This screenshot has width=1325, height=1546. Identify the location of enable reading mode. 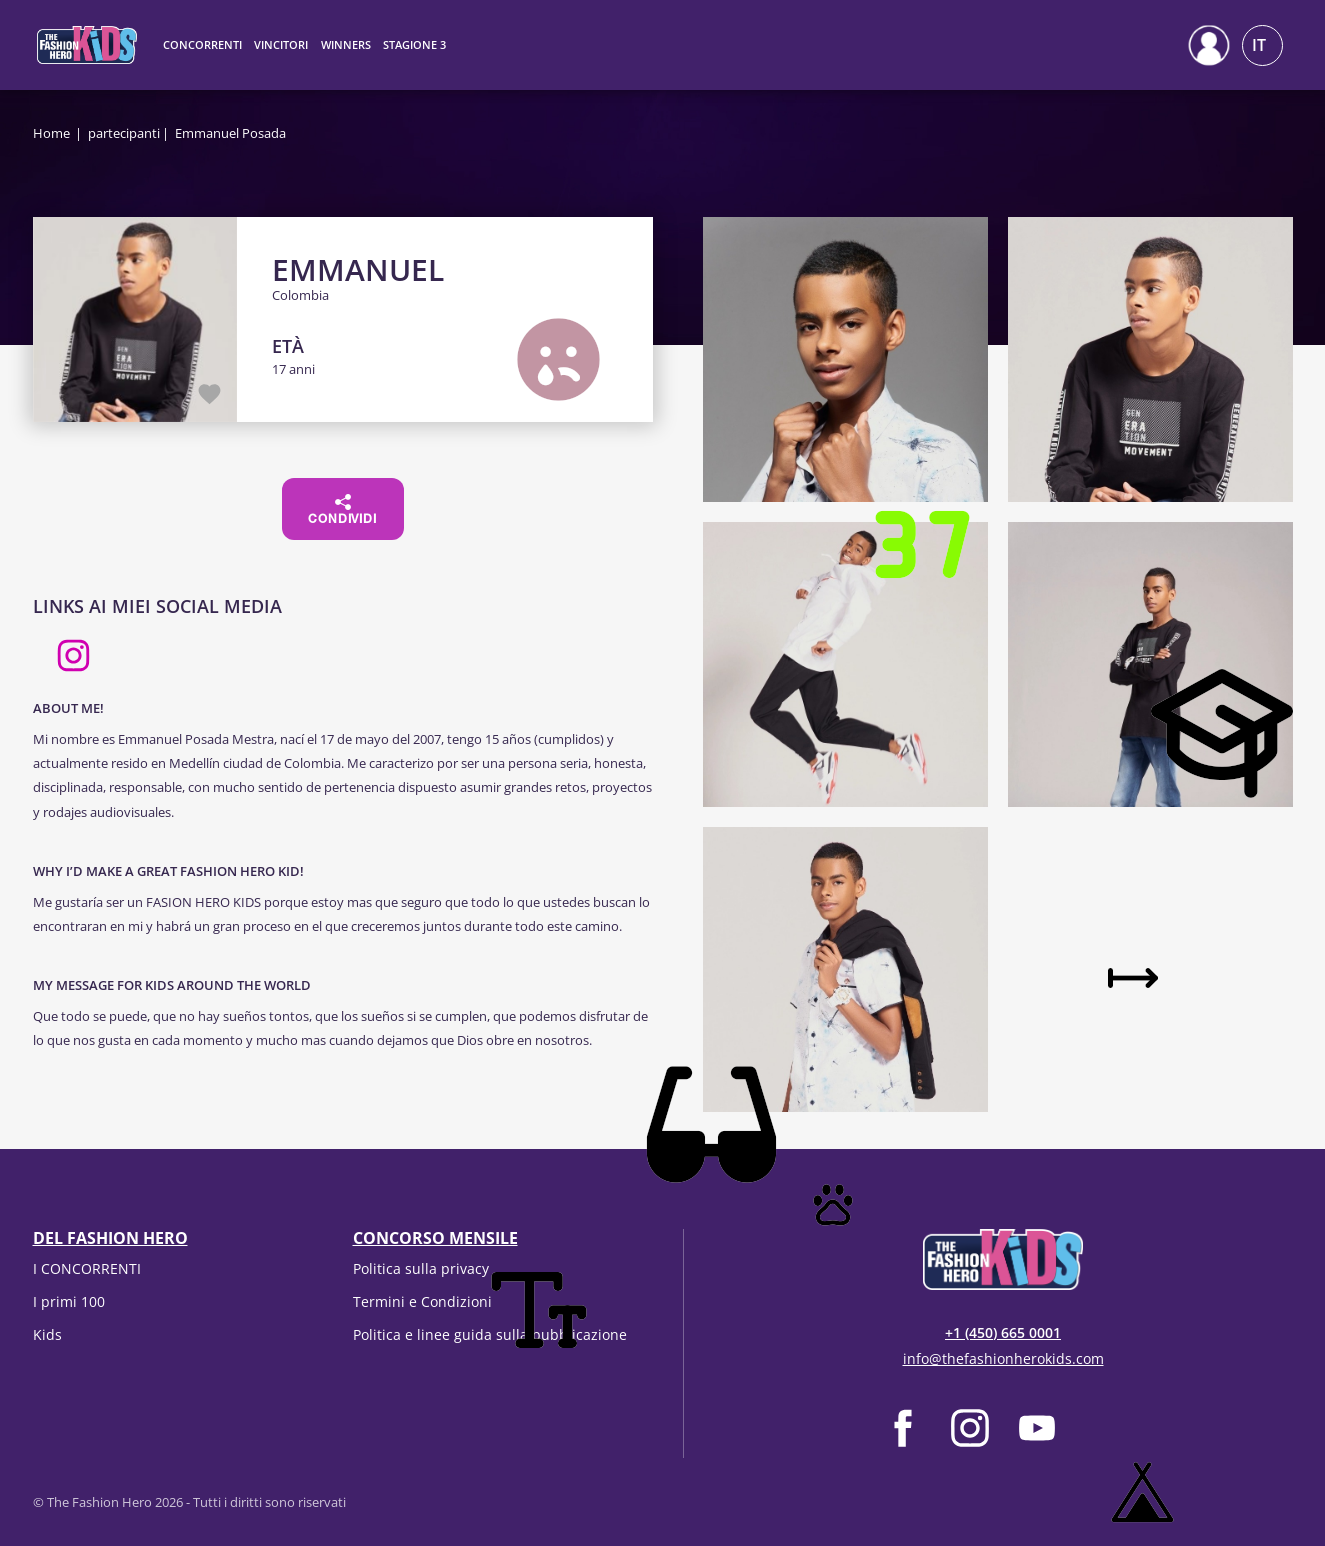
(711, 1124).